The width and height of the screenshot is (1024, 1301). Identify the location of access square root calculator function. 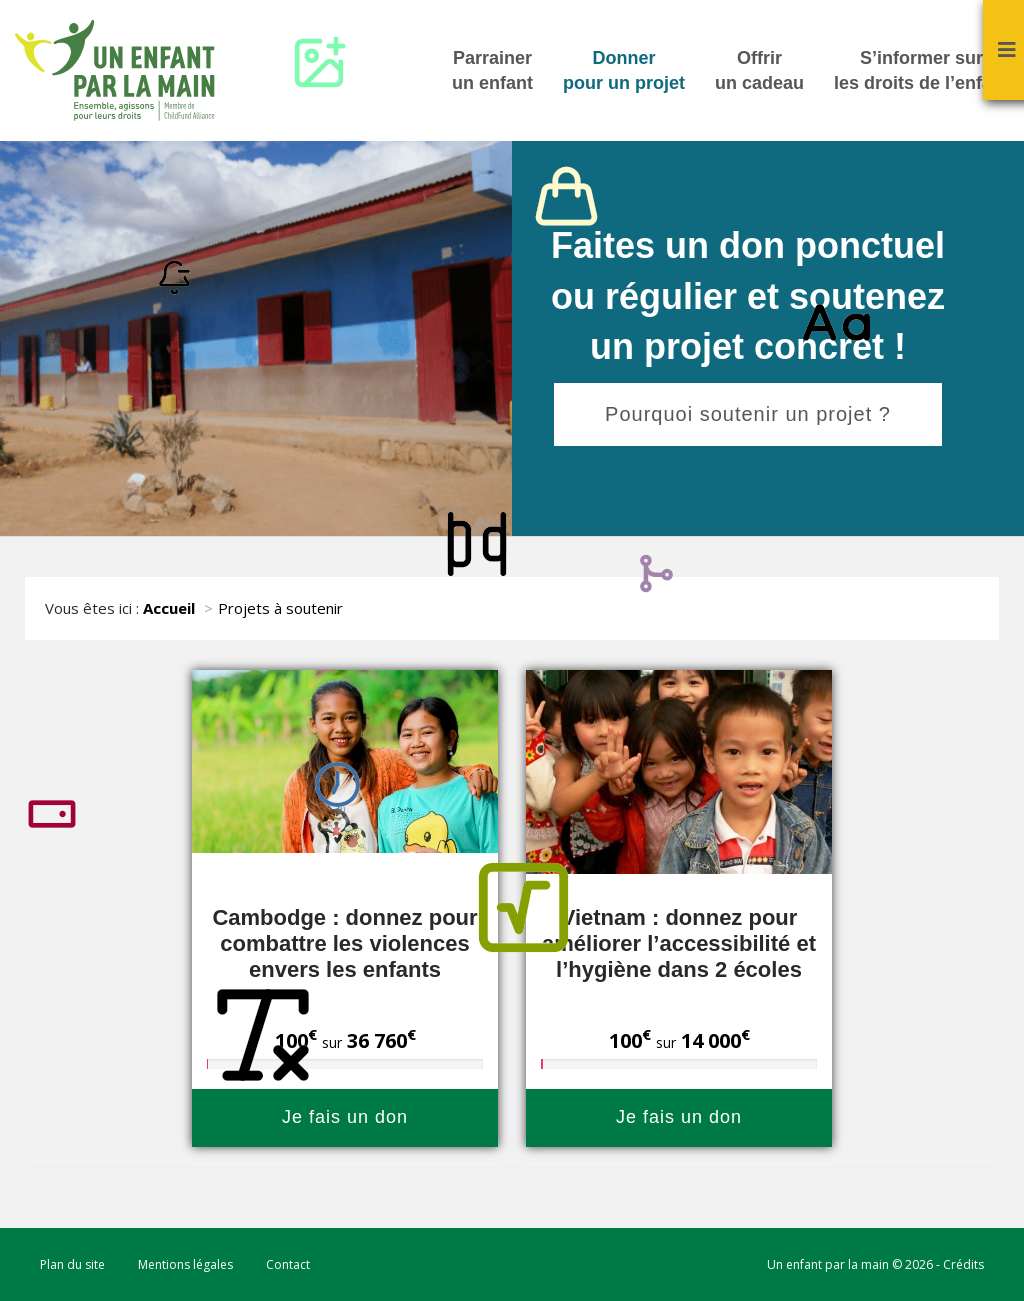
(523, 907).